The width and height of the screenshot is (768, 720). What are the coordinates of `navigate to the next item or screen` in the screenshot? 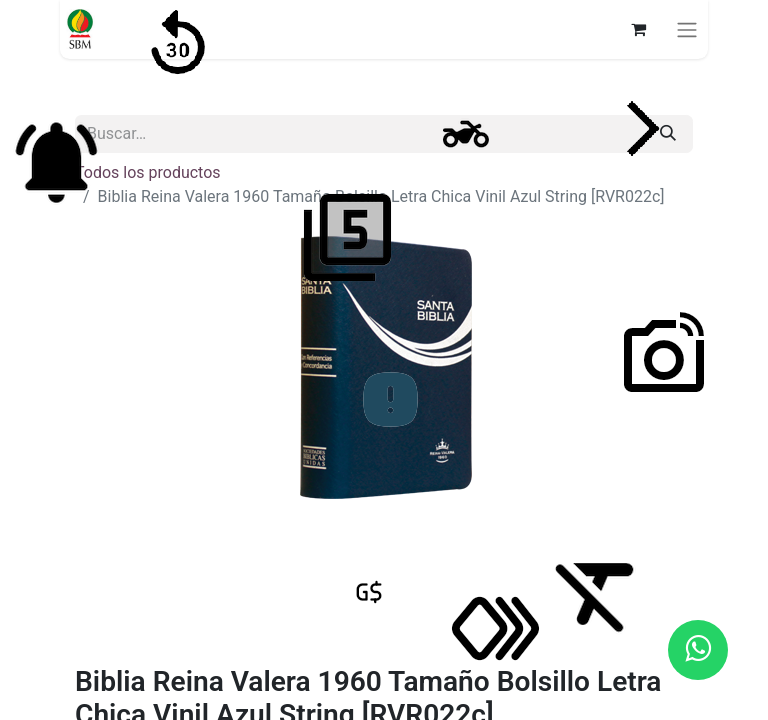 It's located at (642, 128).